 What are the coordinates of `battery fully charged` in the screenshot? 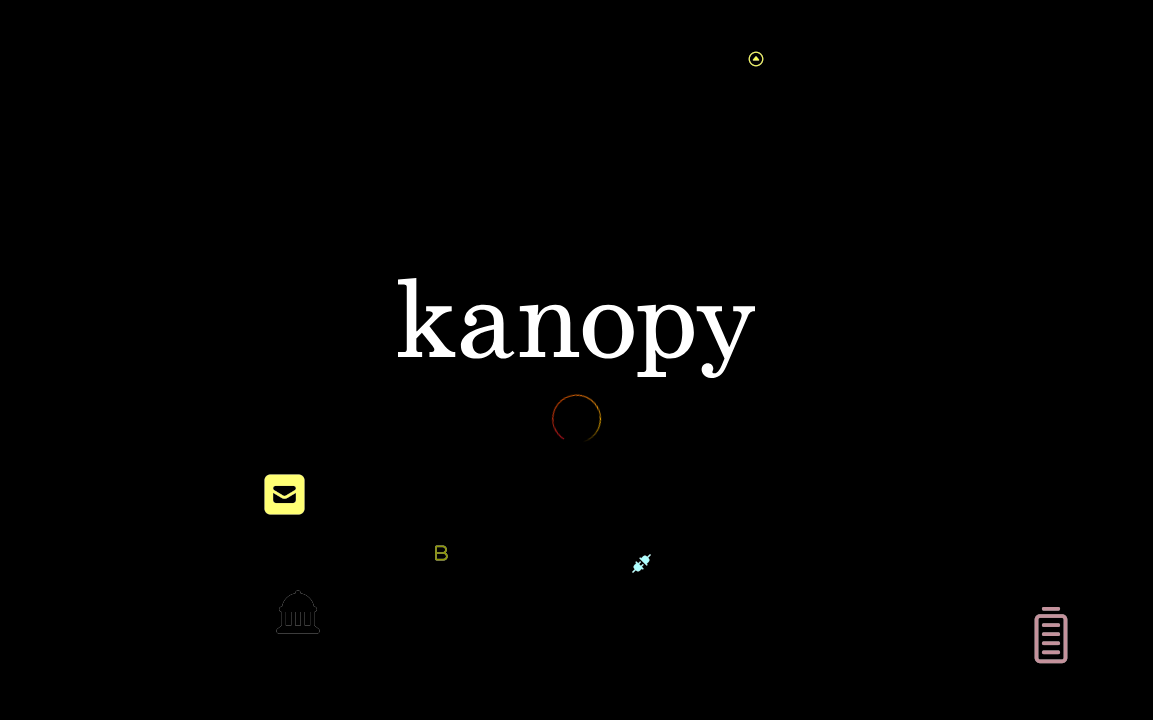 It's located at (1051, 636).